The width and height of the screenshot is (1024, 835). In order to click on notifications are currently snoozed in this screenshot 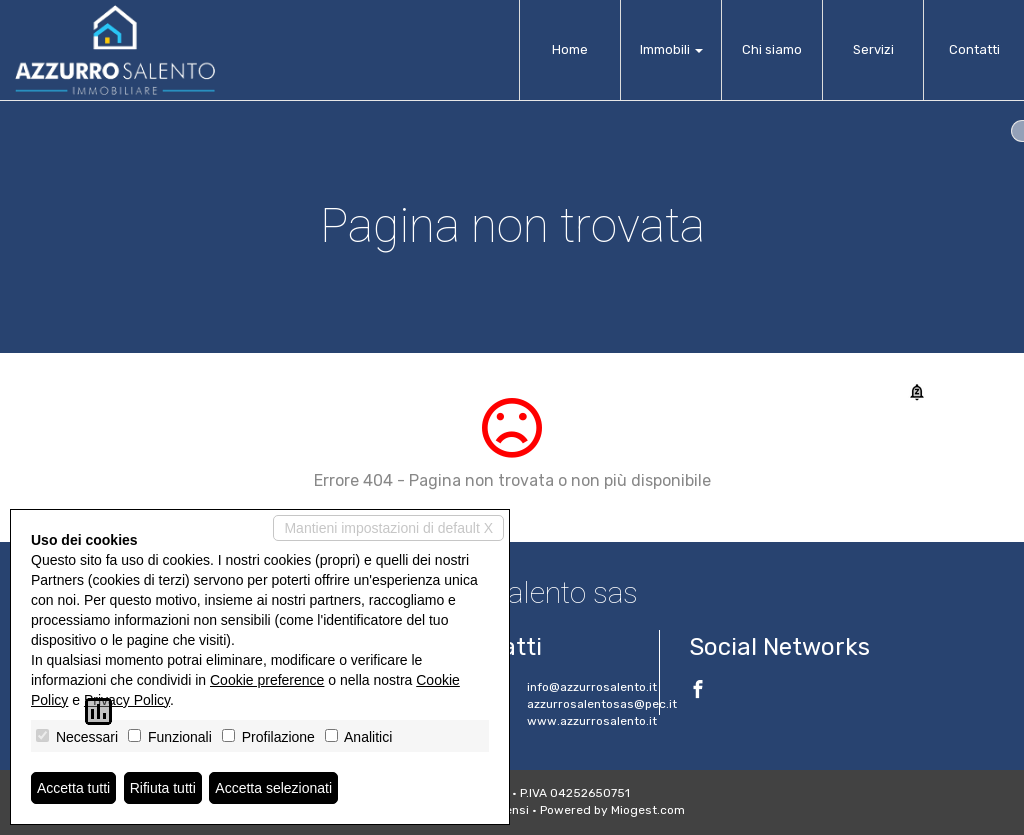, I will do `click(917, 392)`.